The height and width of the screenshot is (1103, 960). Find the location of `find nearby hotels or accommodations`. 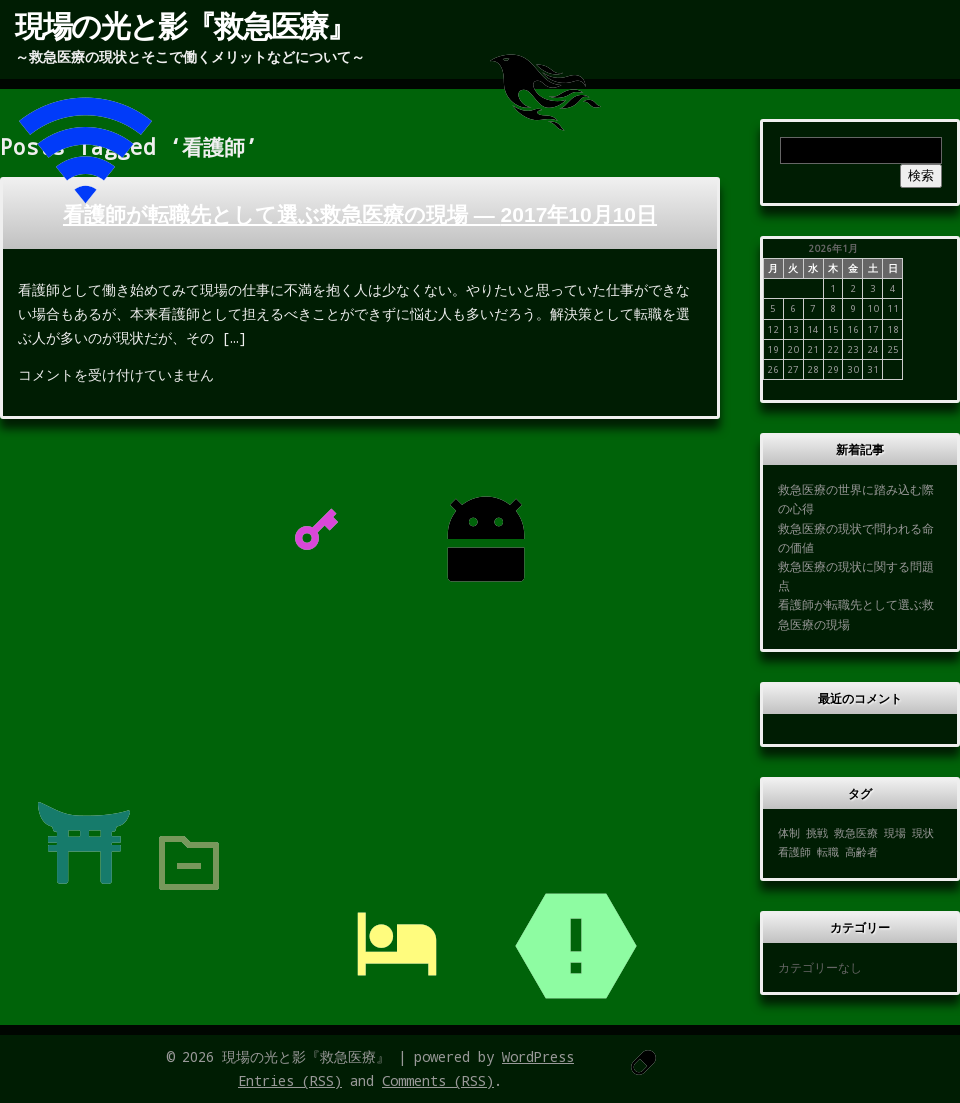

find nearby hotels or accommodations is located at coordinates (397, 944).